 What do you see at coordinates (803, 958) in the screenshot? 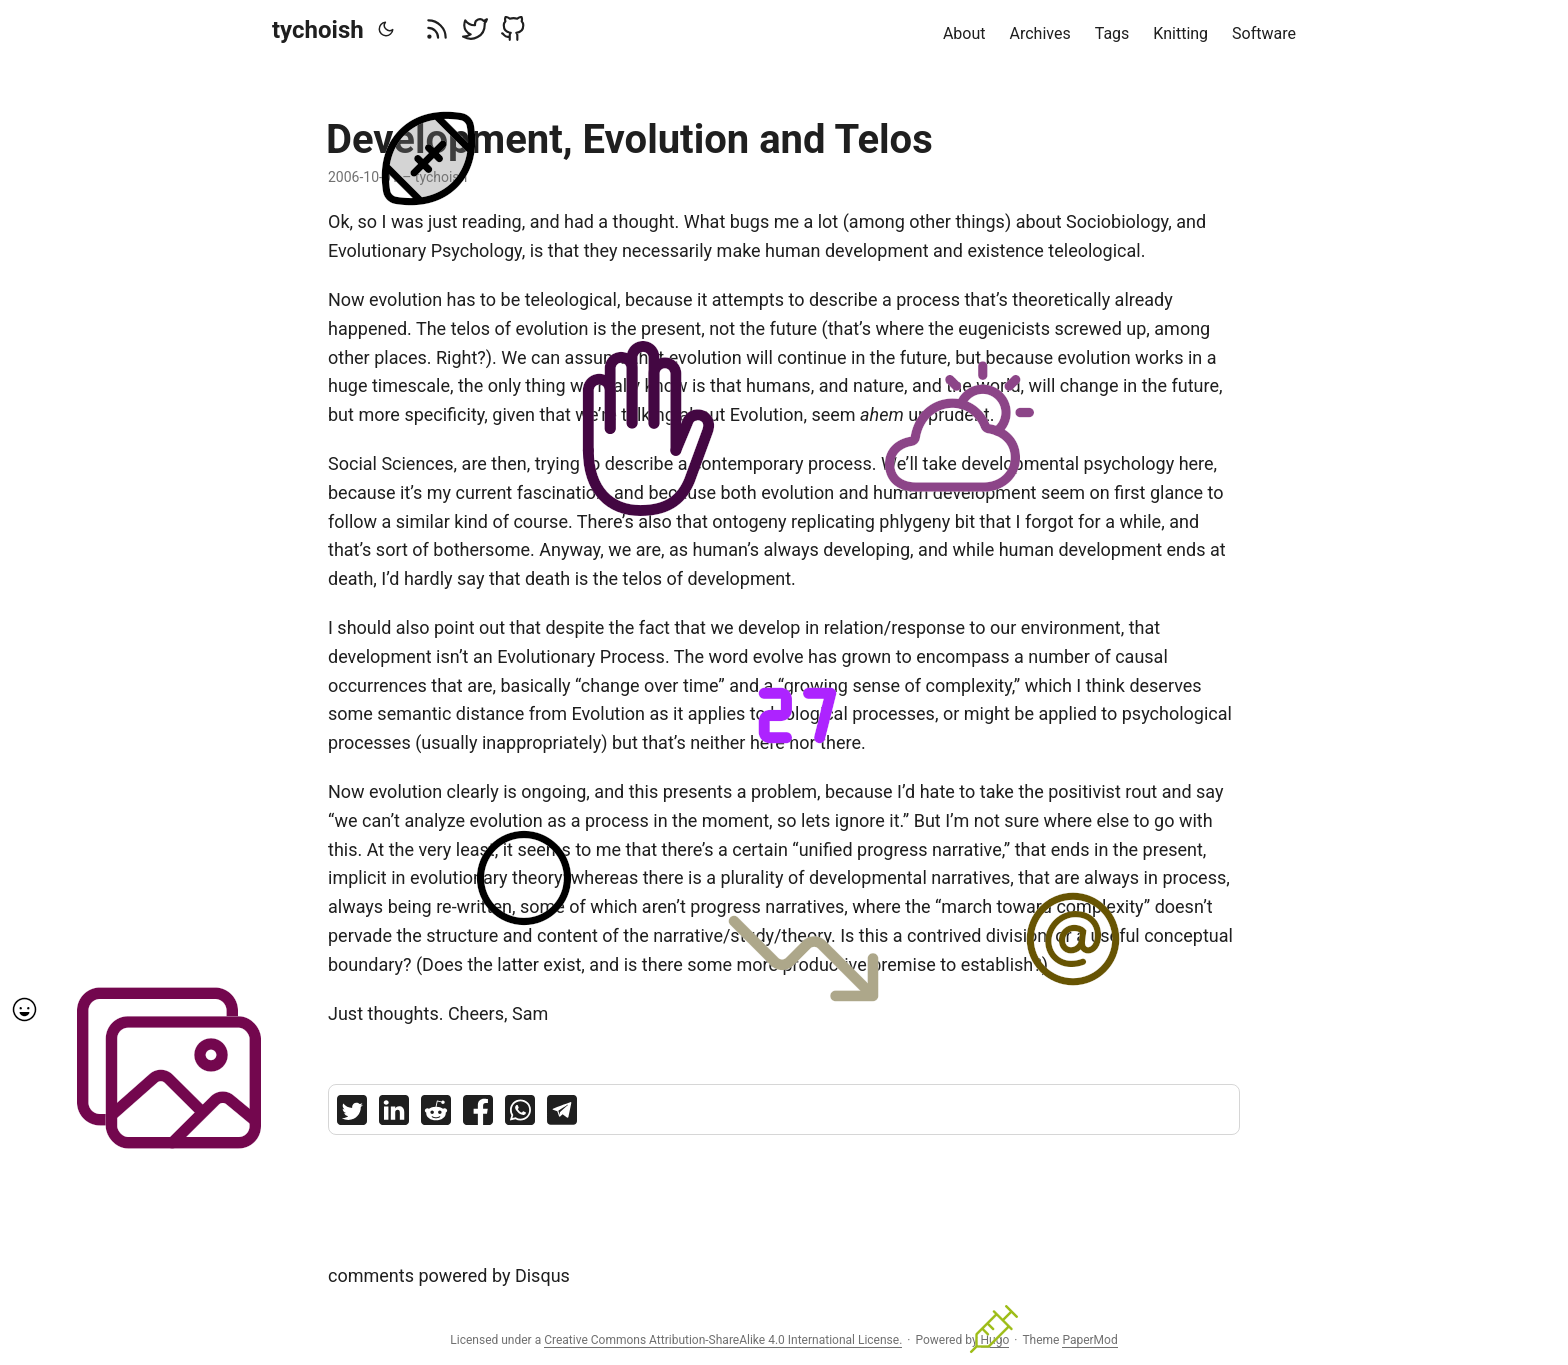
I see `indicates a declining trend or decreasing value` at bounding box center [803, 958].